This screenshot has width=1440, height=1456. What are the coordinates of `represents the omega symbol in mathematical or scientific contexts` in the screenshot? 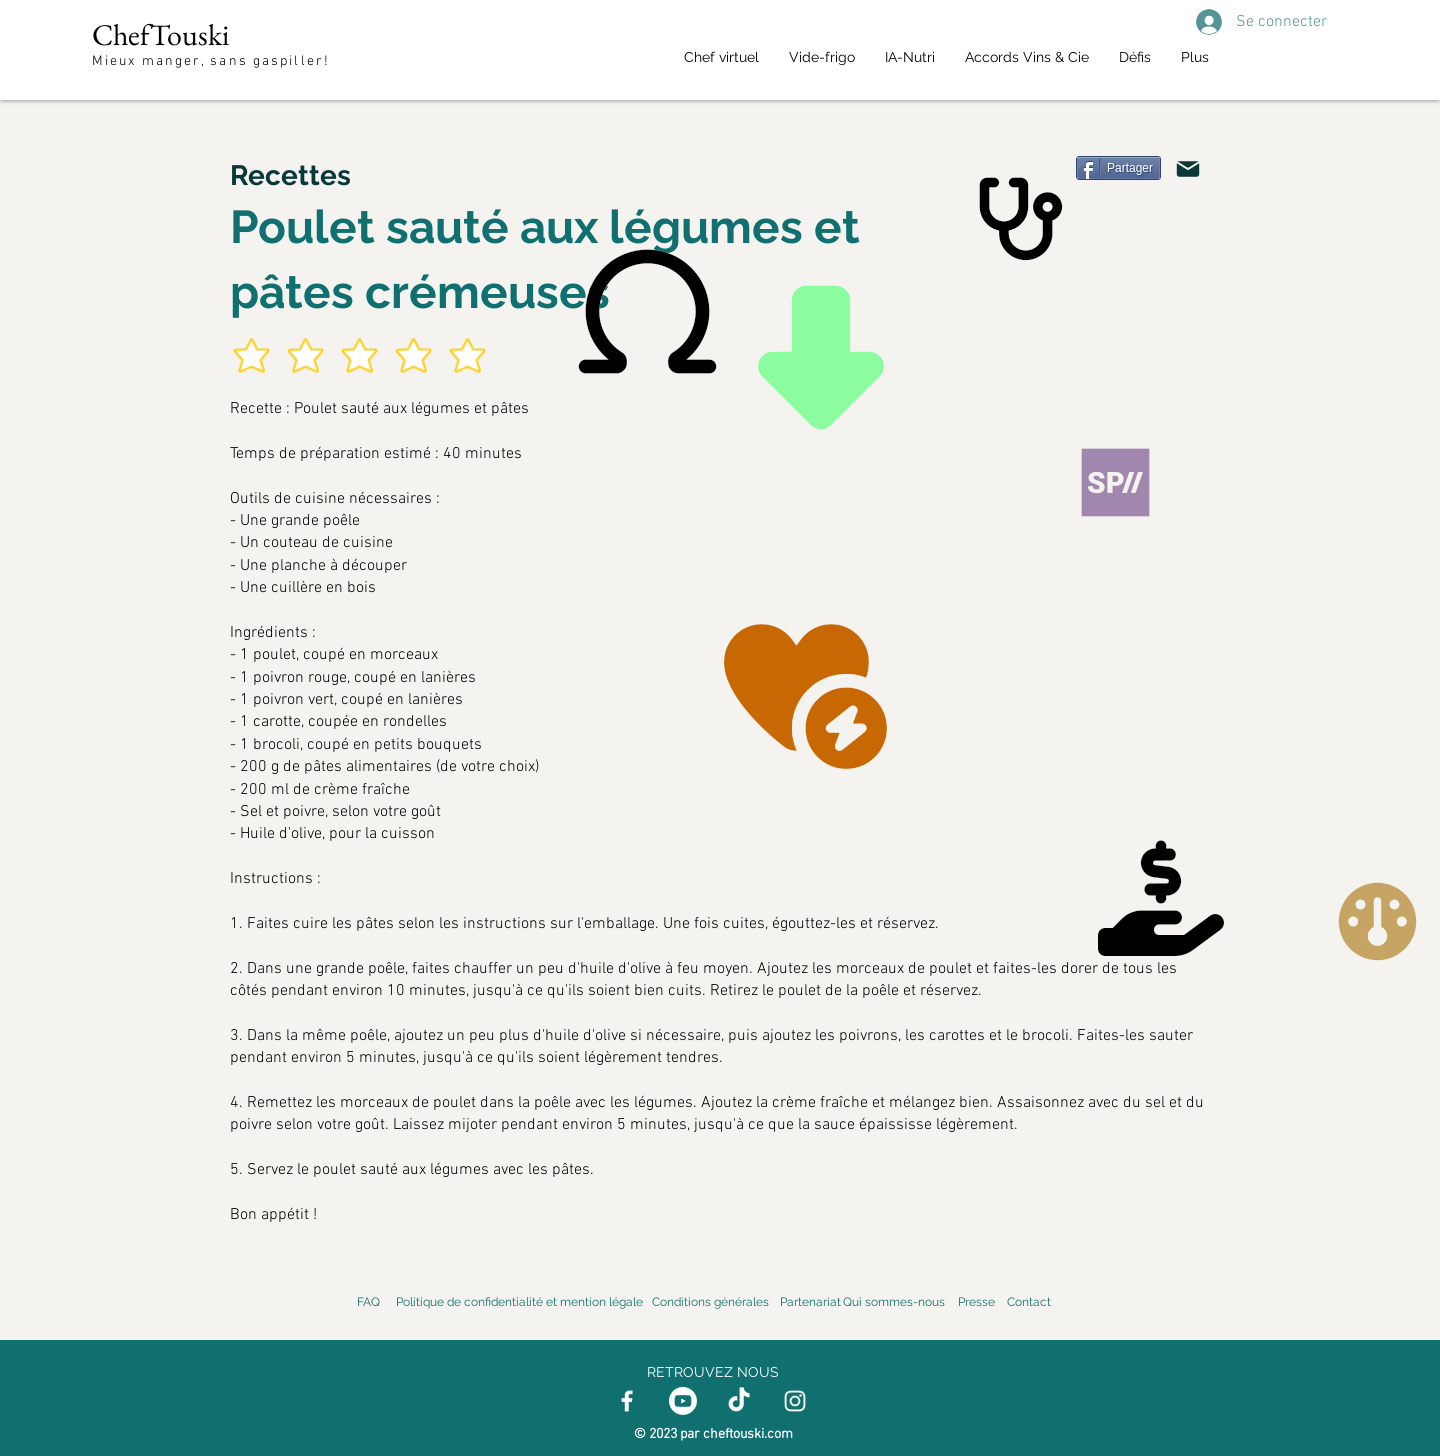 It's located at (647, 311).